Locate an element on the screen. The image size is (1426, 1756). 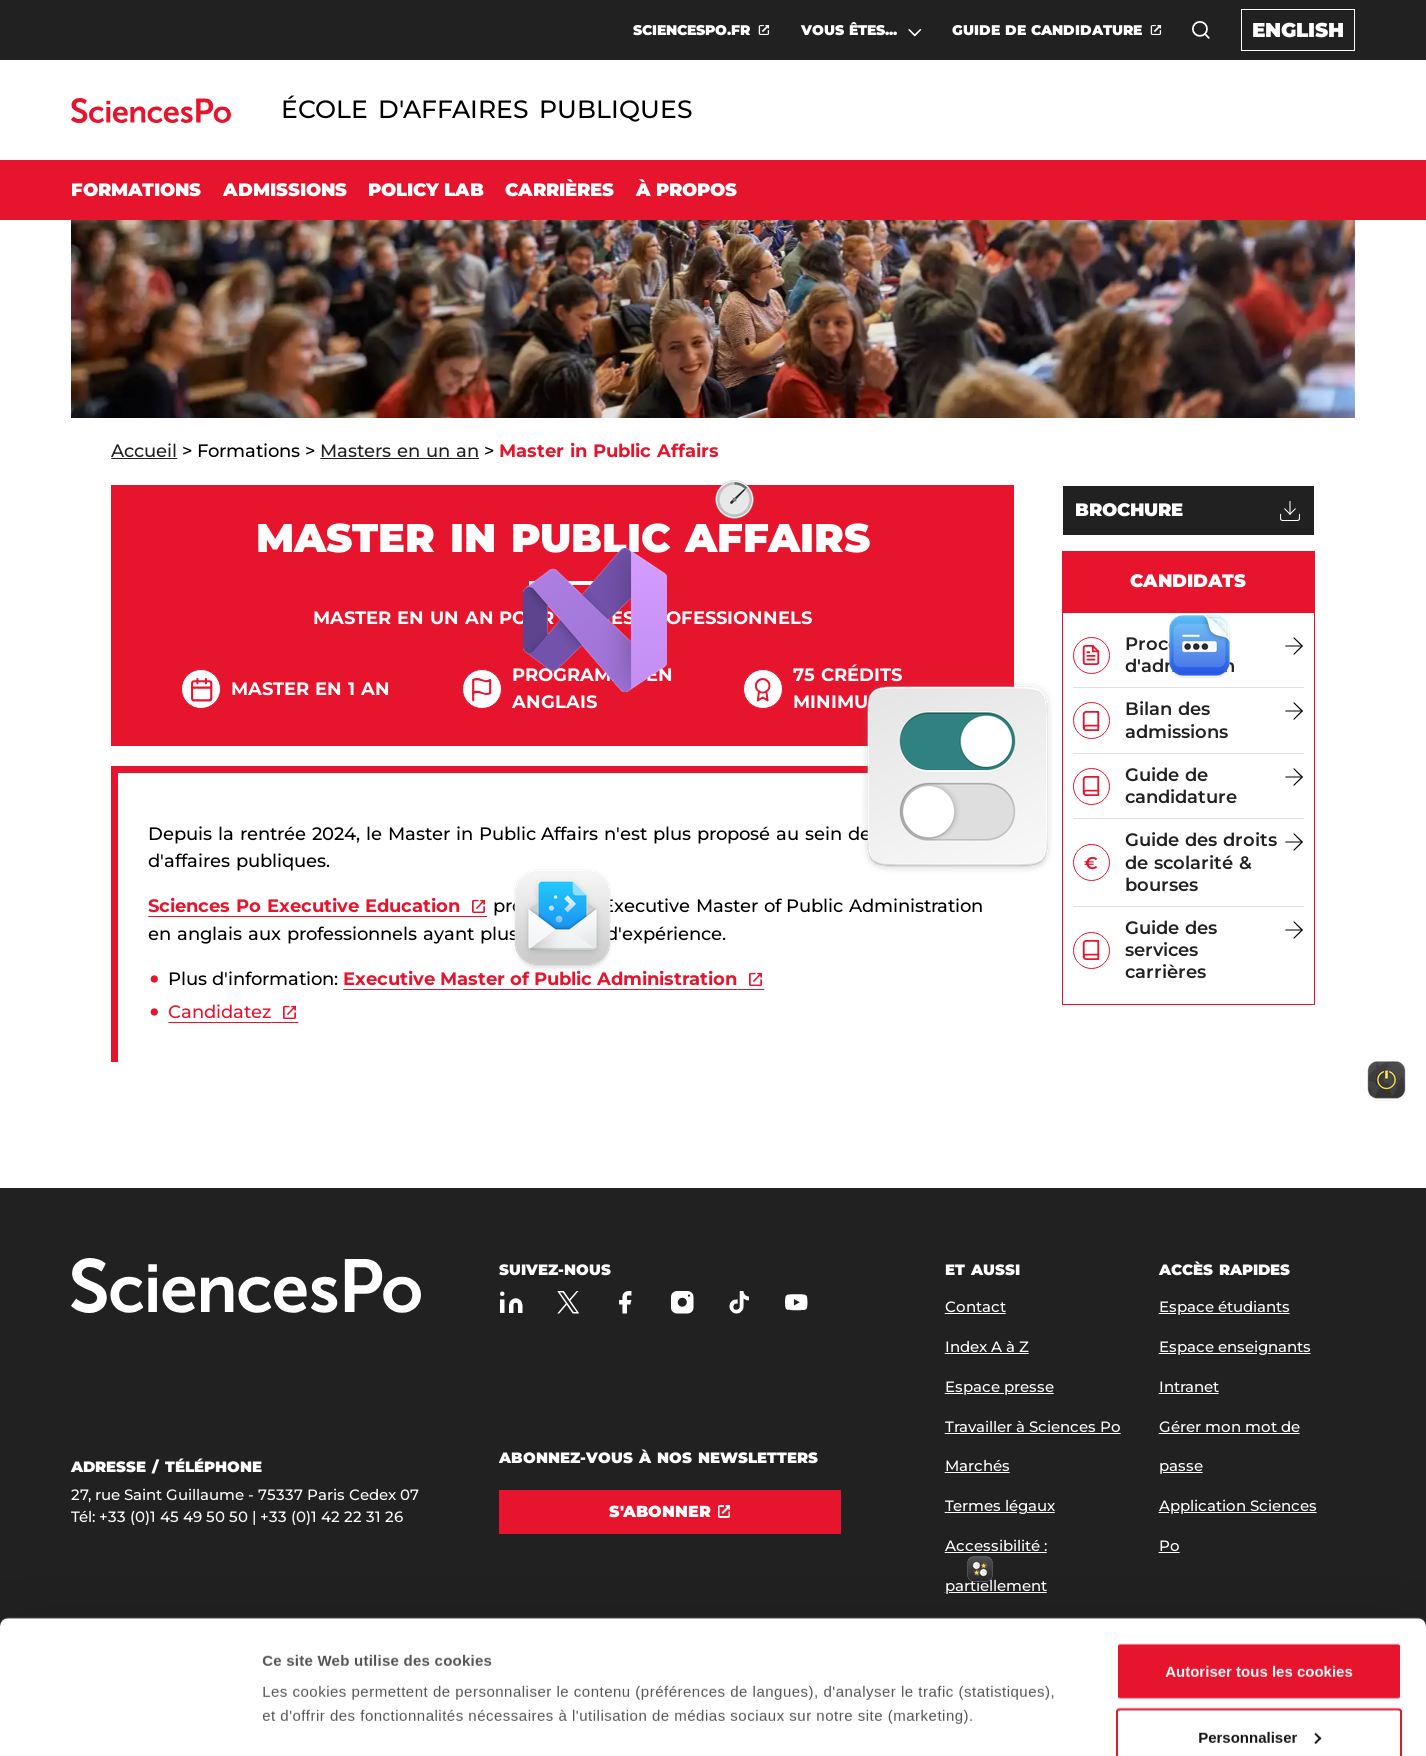
launch iagno reversi board game is located at coordinates (980, 1569).